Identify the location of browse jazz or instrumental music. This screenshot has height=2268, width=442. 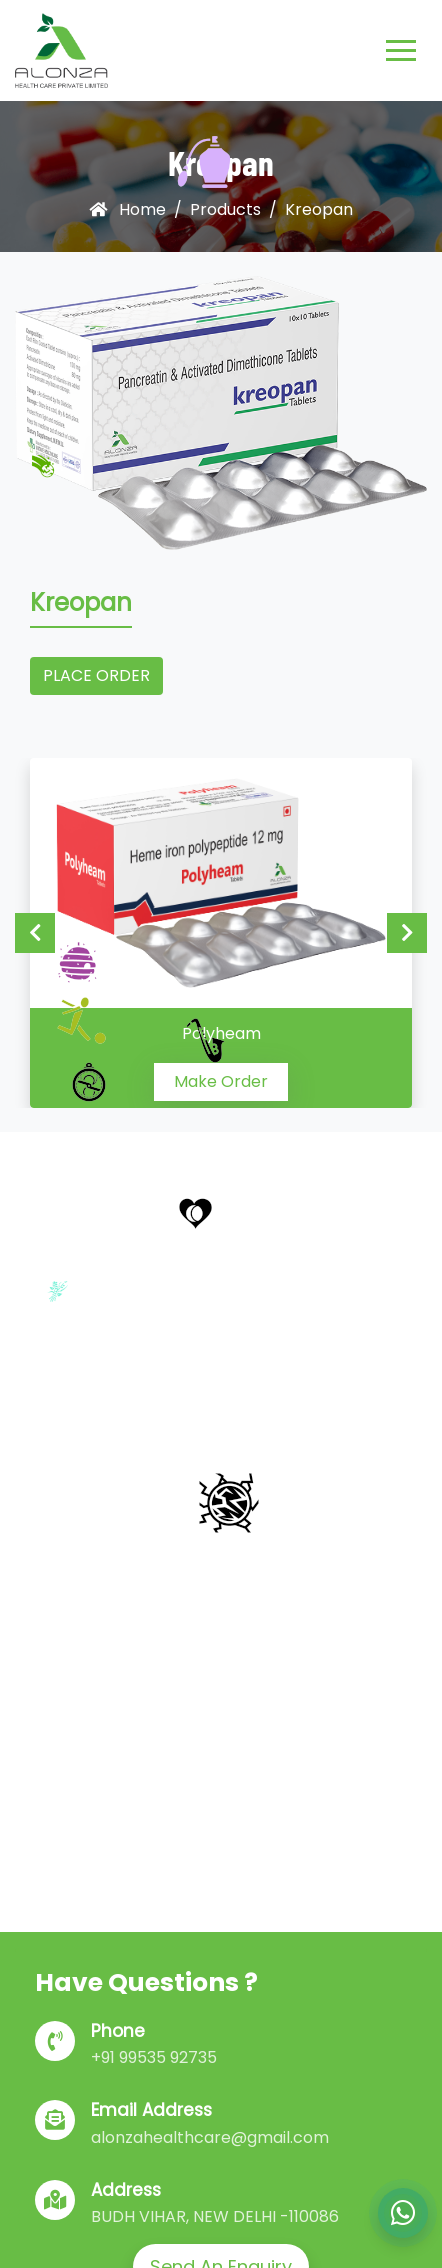
(205, 1040).